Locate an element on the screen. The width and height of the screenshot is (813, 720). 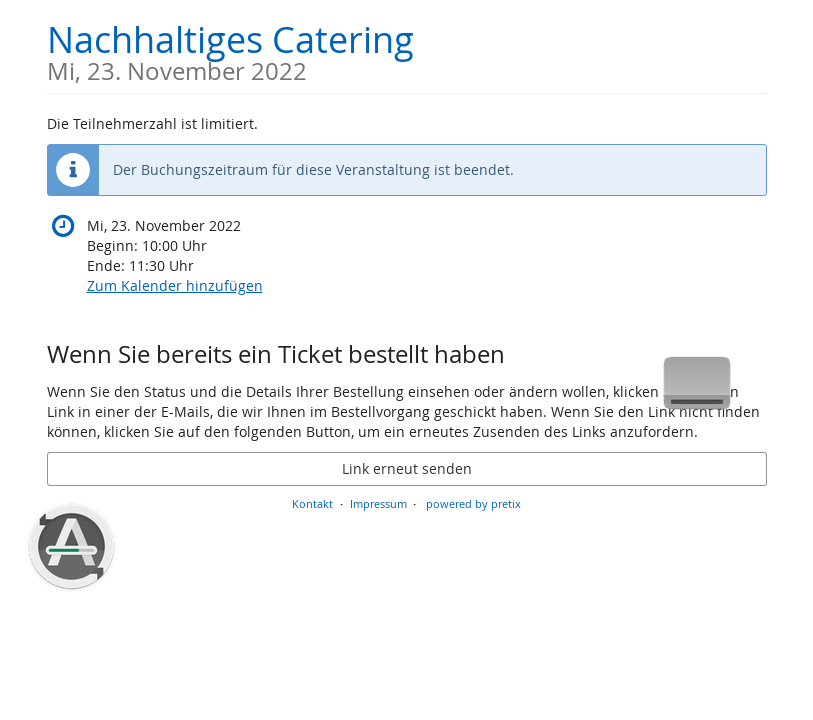
access removable storage device is located at coordinates (697, 383).